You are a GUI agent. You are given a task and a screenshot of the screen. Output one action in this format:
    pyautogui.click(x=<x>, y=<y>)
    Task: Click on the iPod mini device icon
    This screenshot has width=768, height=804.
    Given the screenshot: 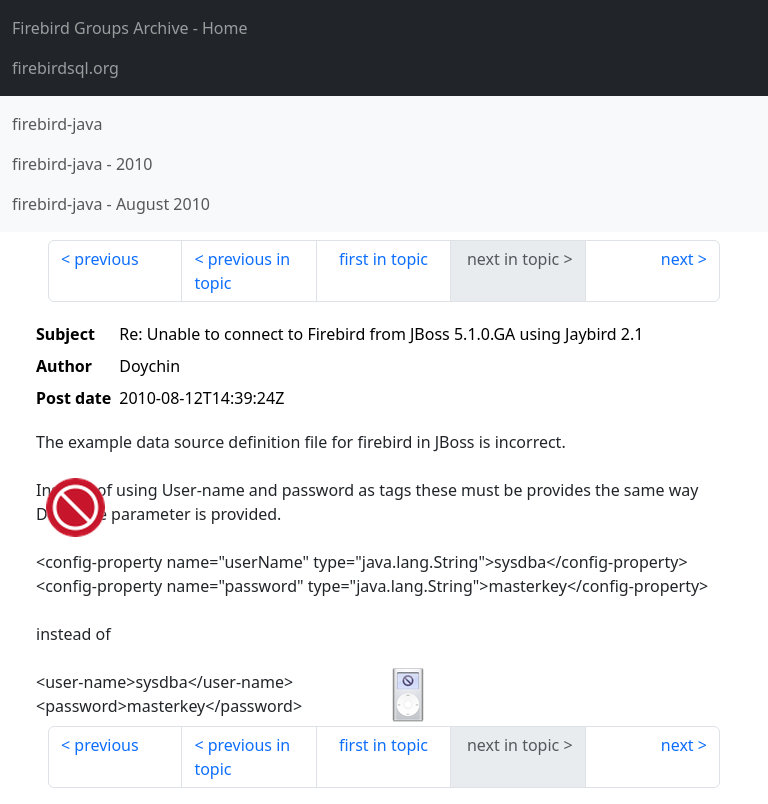 What is the action you would take?
    pyautogui.click(x=408, y=695)
    